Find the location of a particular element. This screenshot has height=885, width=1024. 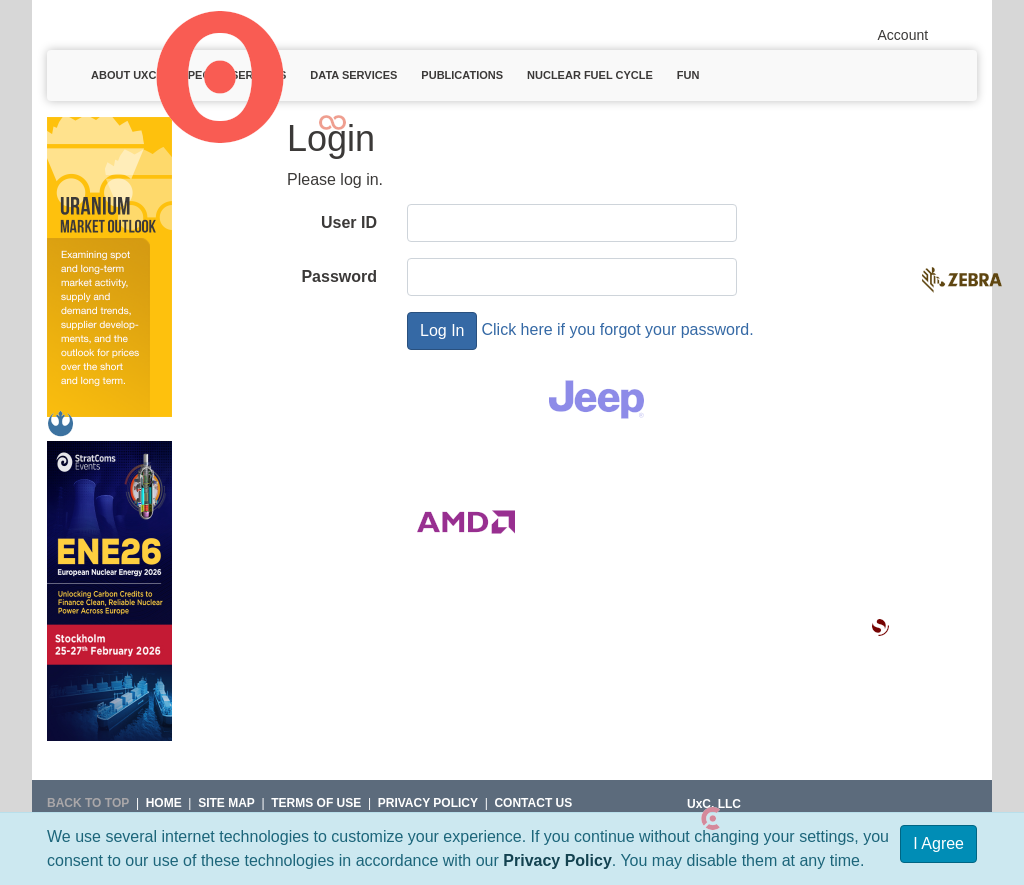

Star Wars Rebel Alliance logo is located at coordinates (60, 423).